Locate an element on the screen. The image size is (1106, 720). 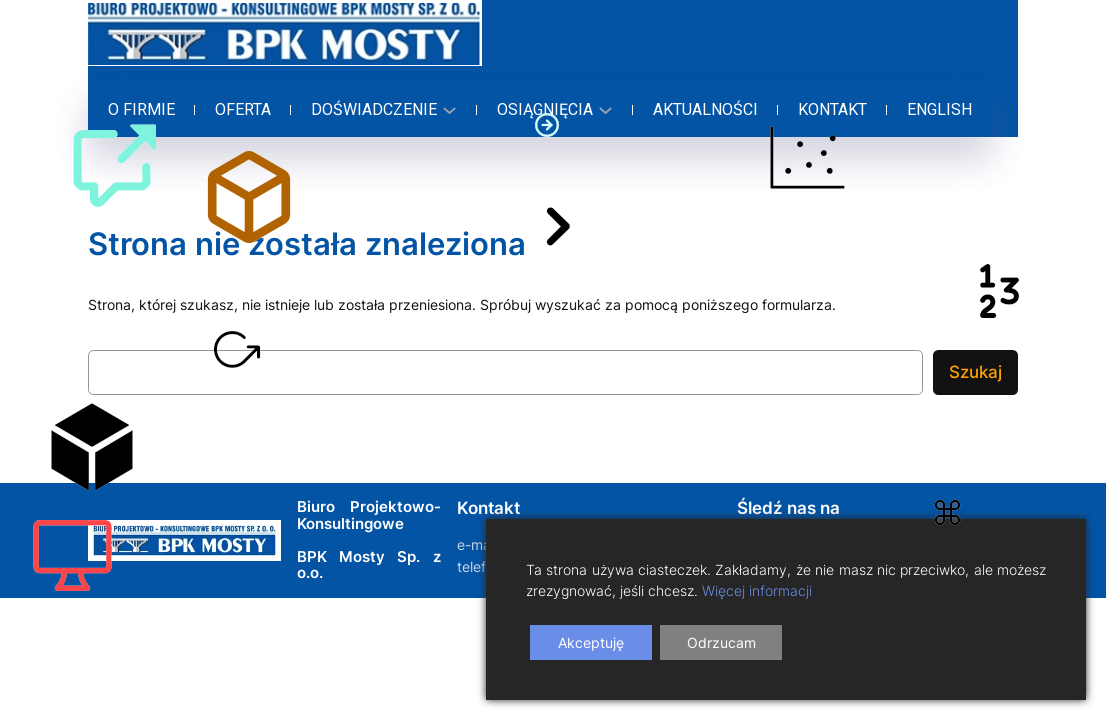
toggle numbered list formatting is located at coordinates (997, 291).